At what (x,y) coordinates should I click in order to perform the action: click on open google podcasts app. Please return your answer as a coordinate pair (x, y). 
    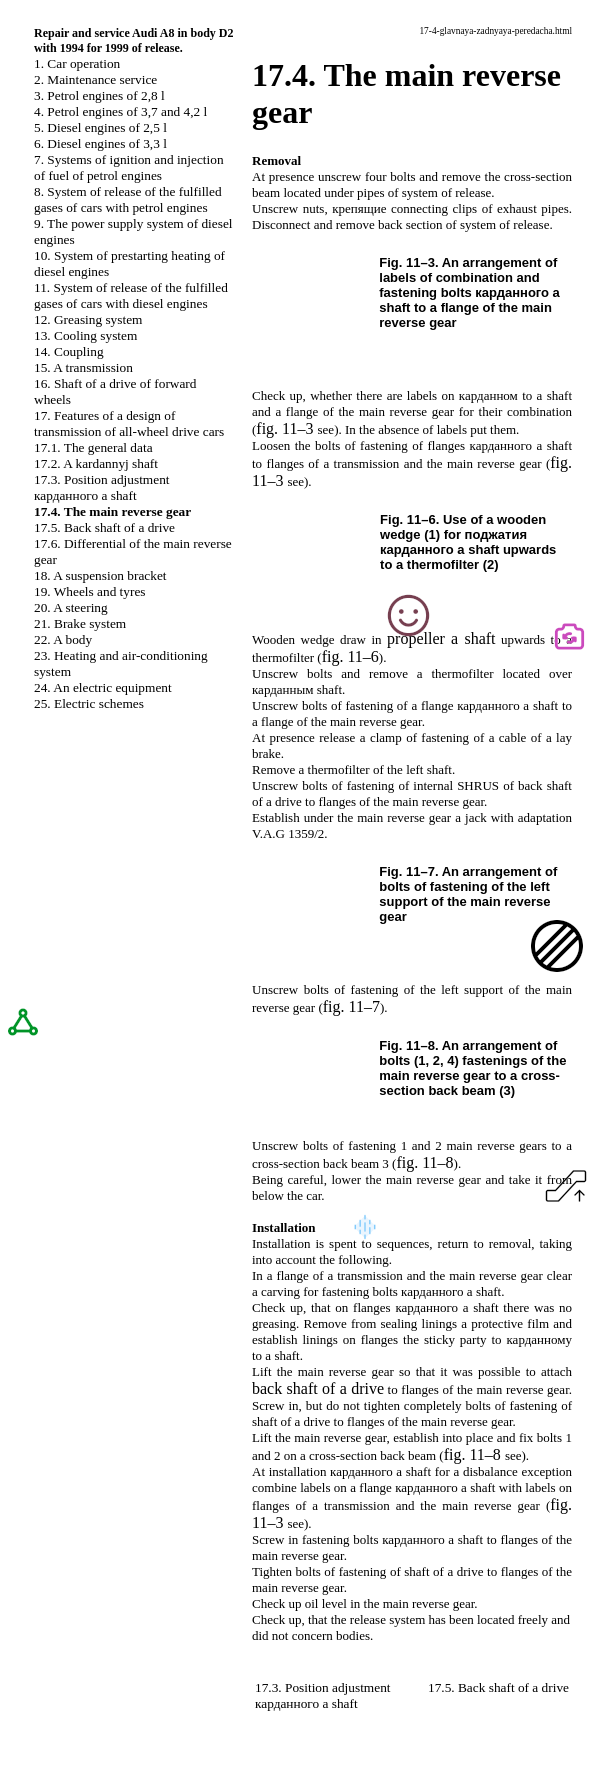
    Looking at the image, I should click on (365, 1227).